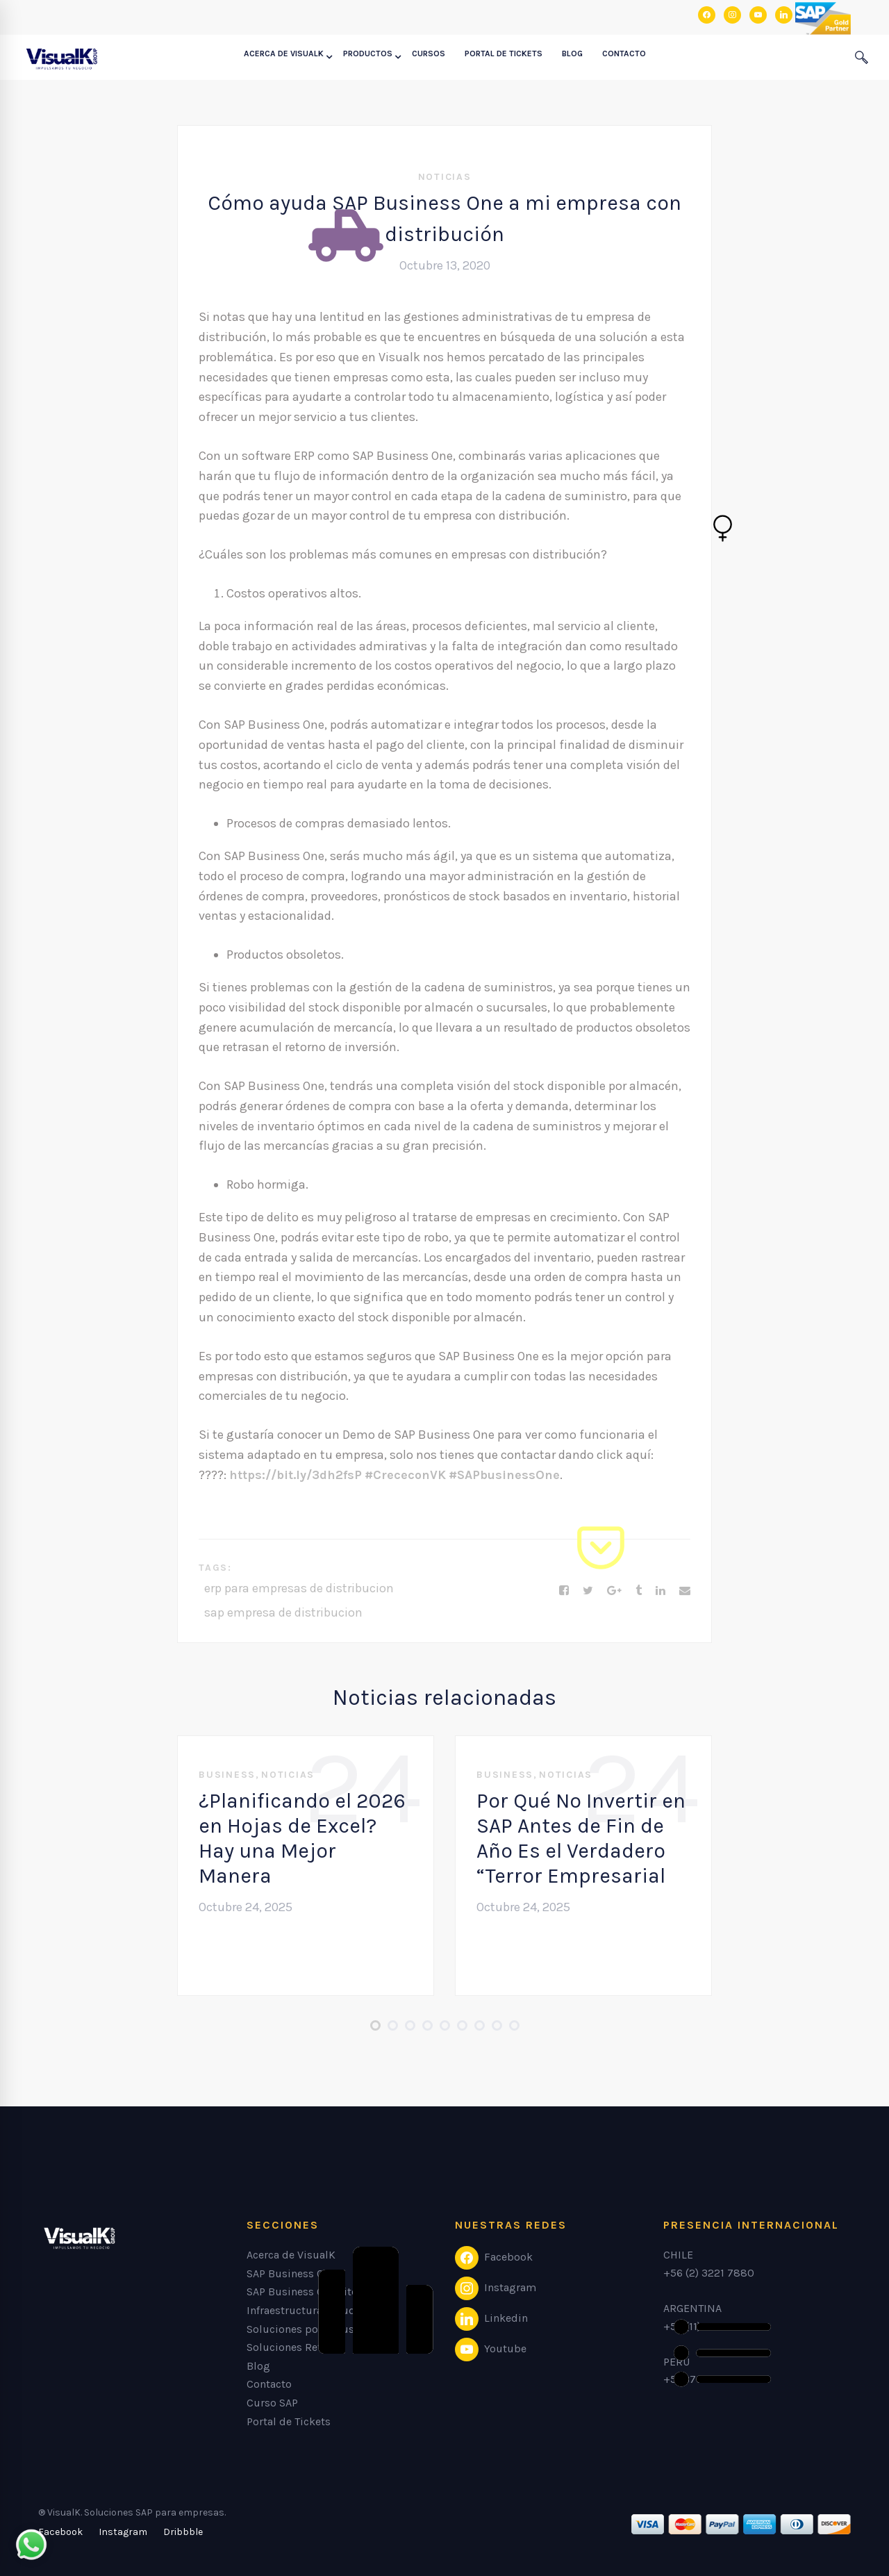 This screenshot has width=889, height=2576. What do you see at coordinates (601, 1548) in the screenshot?
I see `save to pocket for later reading` at bounding box center [601, 1548].